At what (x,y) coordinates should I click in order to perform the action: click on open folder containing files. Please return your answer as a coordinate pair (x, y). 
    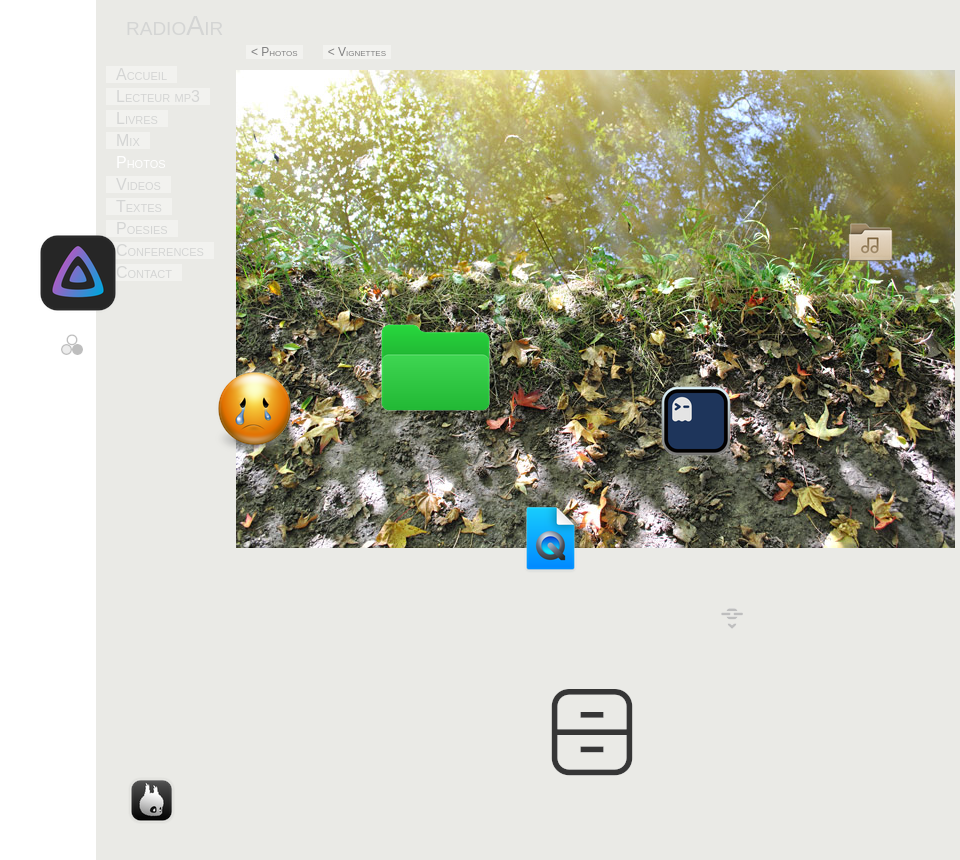
    Looking at the image, I should click on (435, 367).